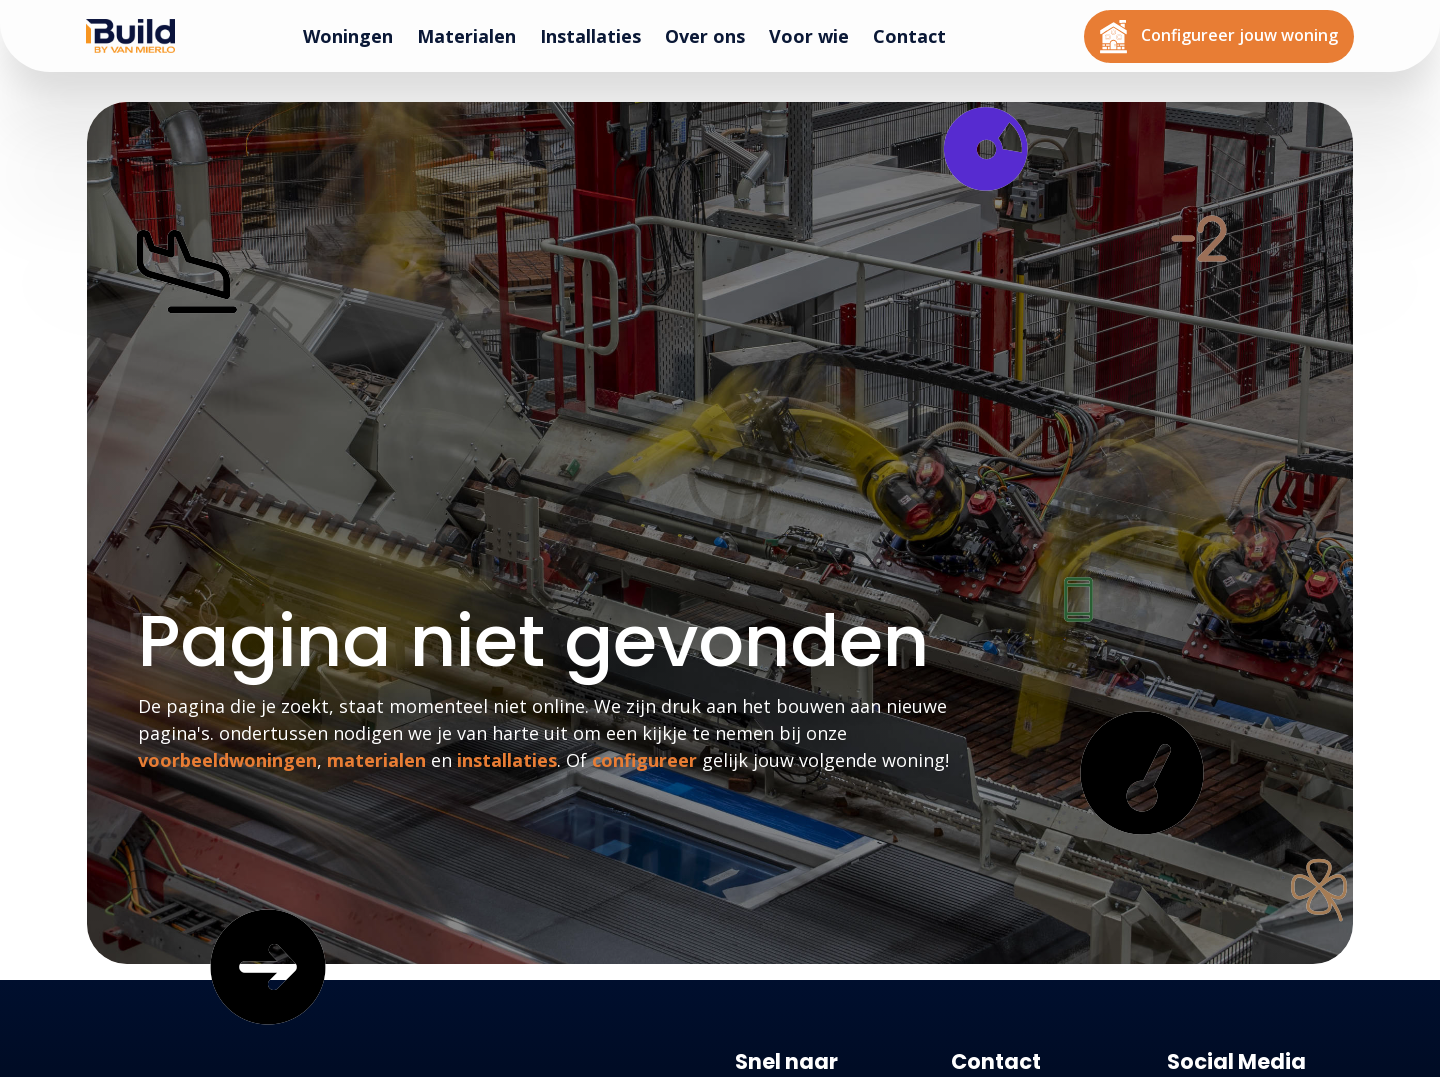 This screenshot has width=1440, height=1077. What do you see at coordinates (1142, 773) in the screenshot?
I see `indicates high performance or speed level` at bounding box center [1142, 773].